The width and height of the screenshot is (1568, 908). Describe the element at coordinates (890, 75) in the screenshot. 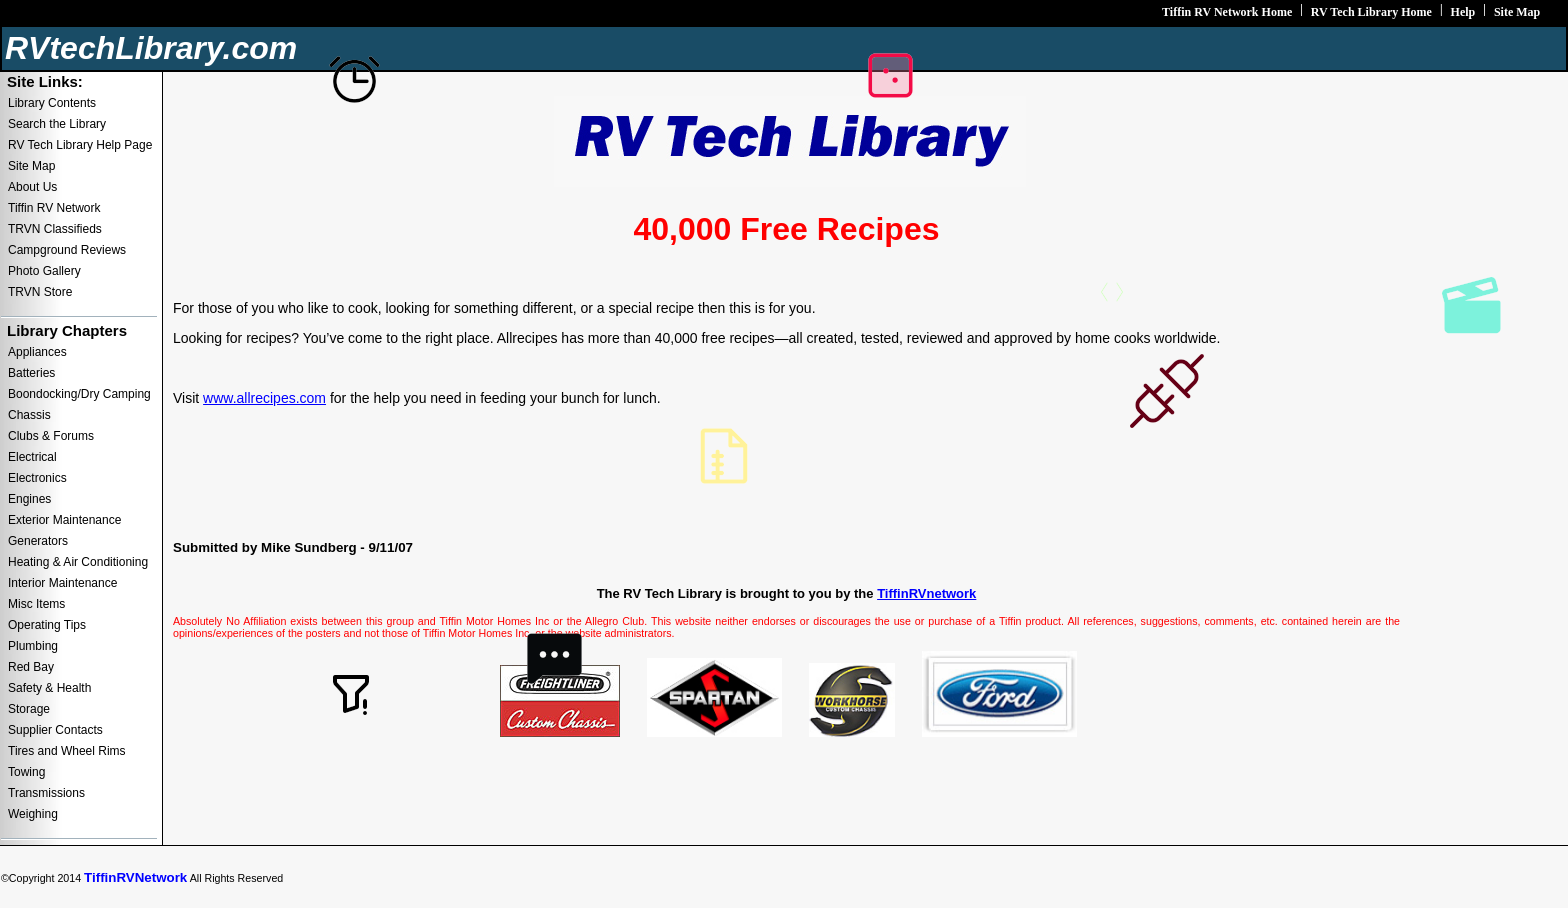

I see `roll the dice in a game` at that location.